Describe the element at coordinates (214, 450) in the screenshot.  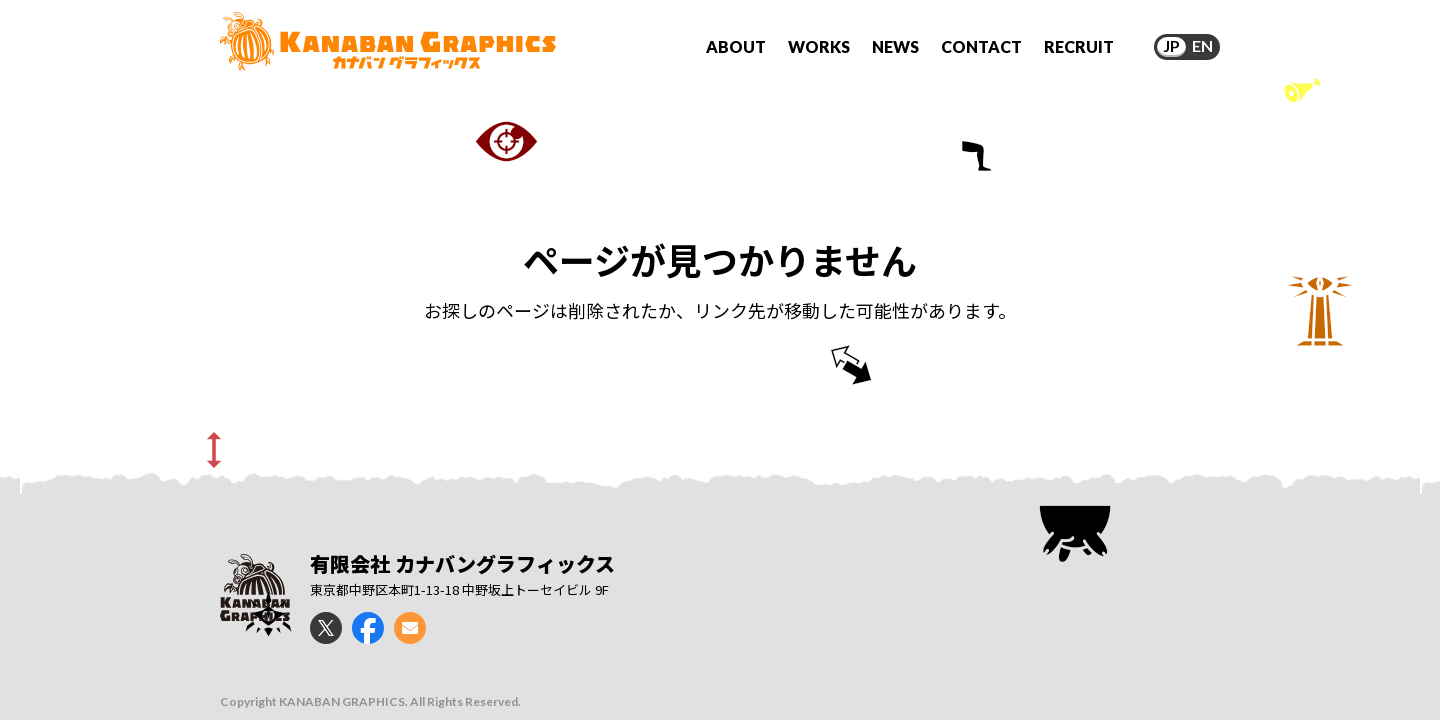
I see `flip image or object vertically` at that location.